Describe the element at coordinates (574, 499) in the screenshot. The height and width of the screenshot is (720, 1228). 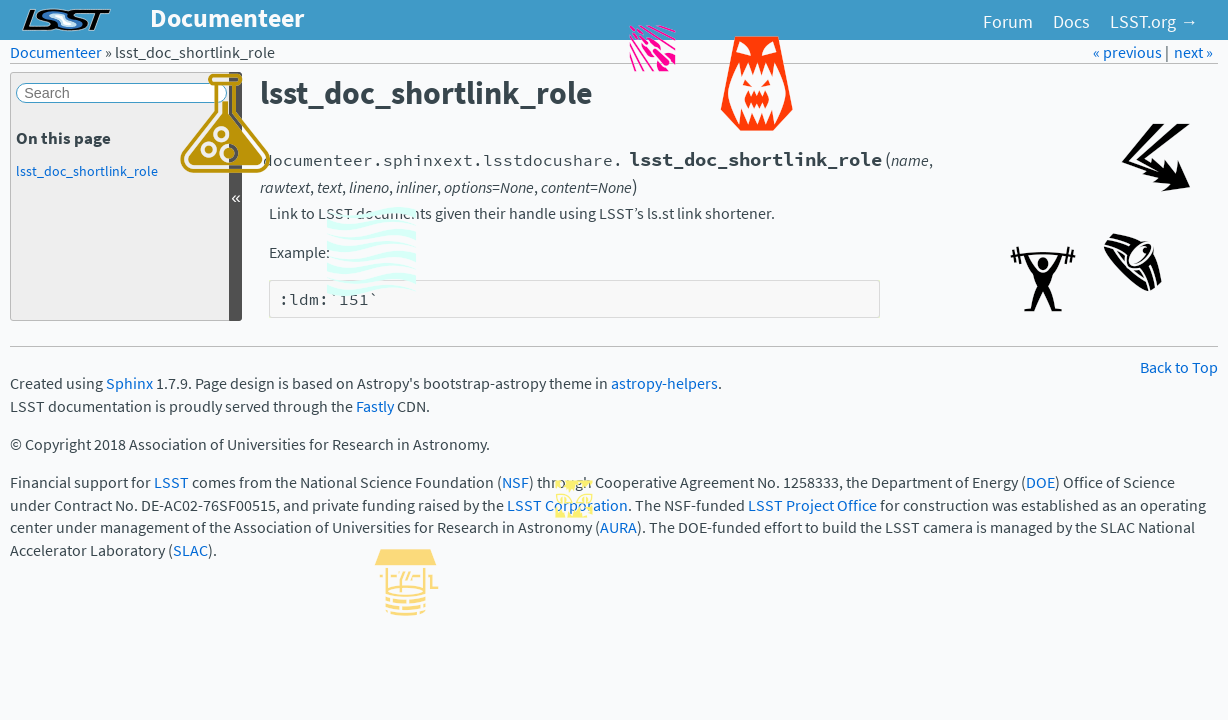
I see `toggle hidden or invisible mode` at that location.